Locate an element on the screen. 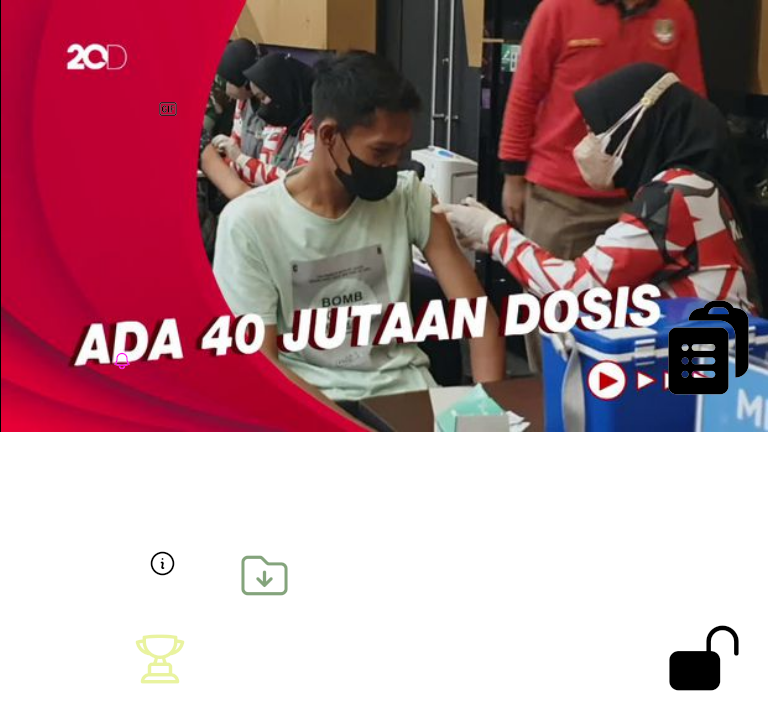 This screenshot has width=768, height=720. insert a GIF into your message is located at coordinates (168, 109).